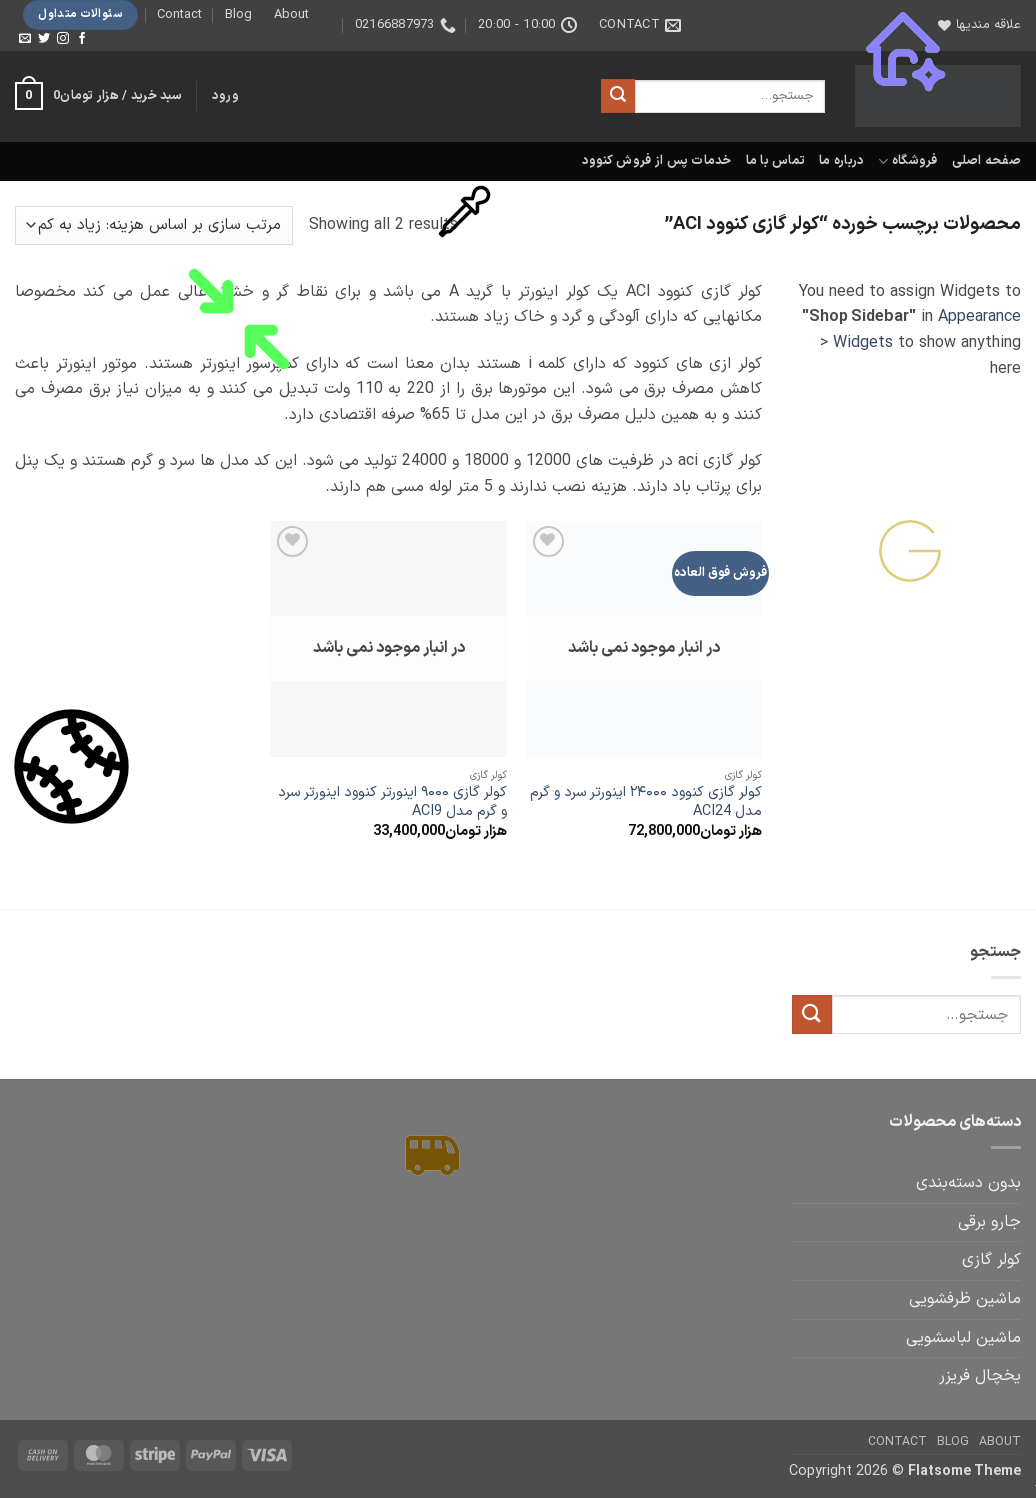 This screenshot has width=1036, height=1498. I want to click on select a color from the canvas, so click(464, 211).